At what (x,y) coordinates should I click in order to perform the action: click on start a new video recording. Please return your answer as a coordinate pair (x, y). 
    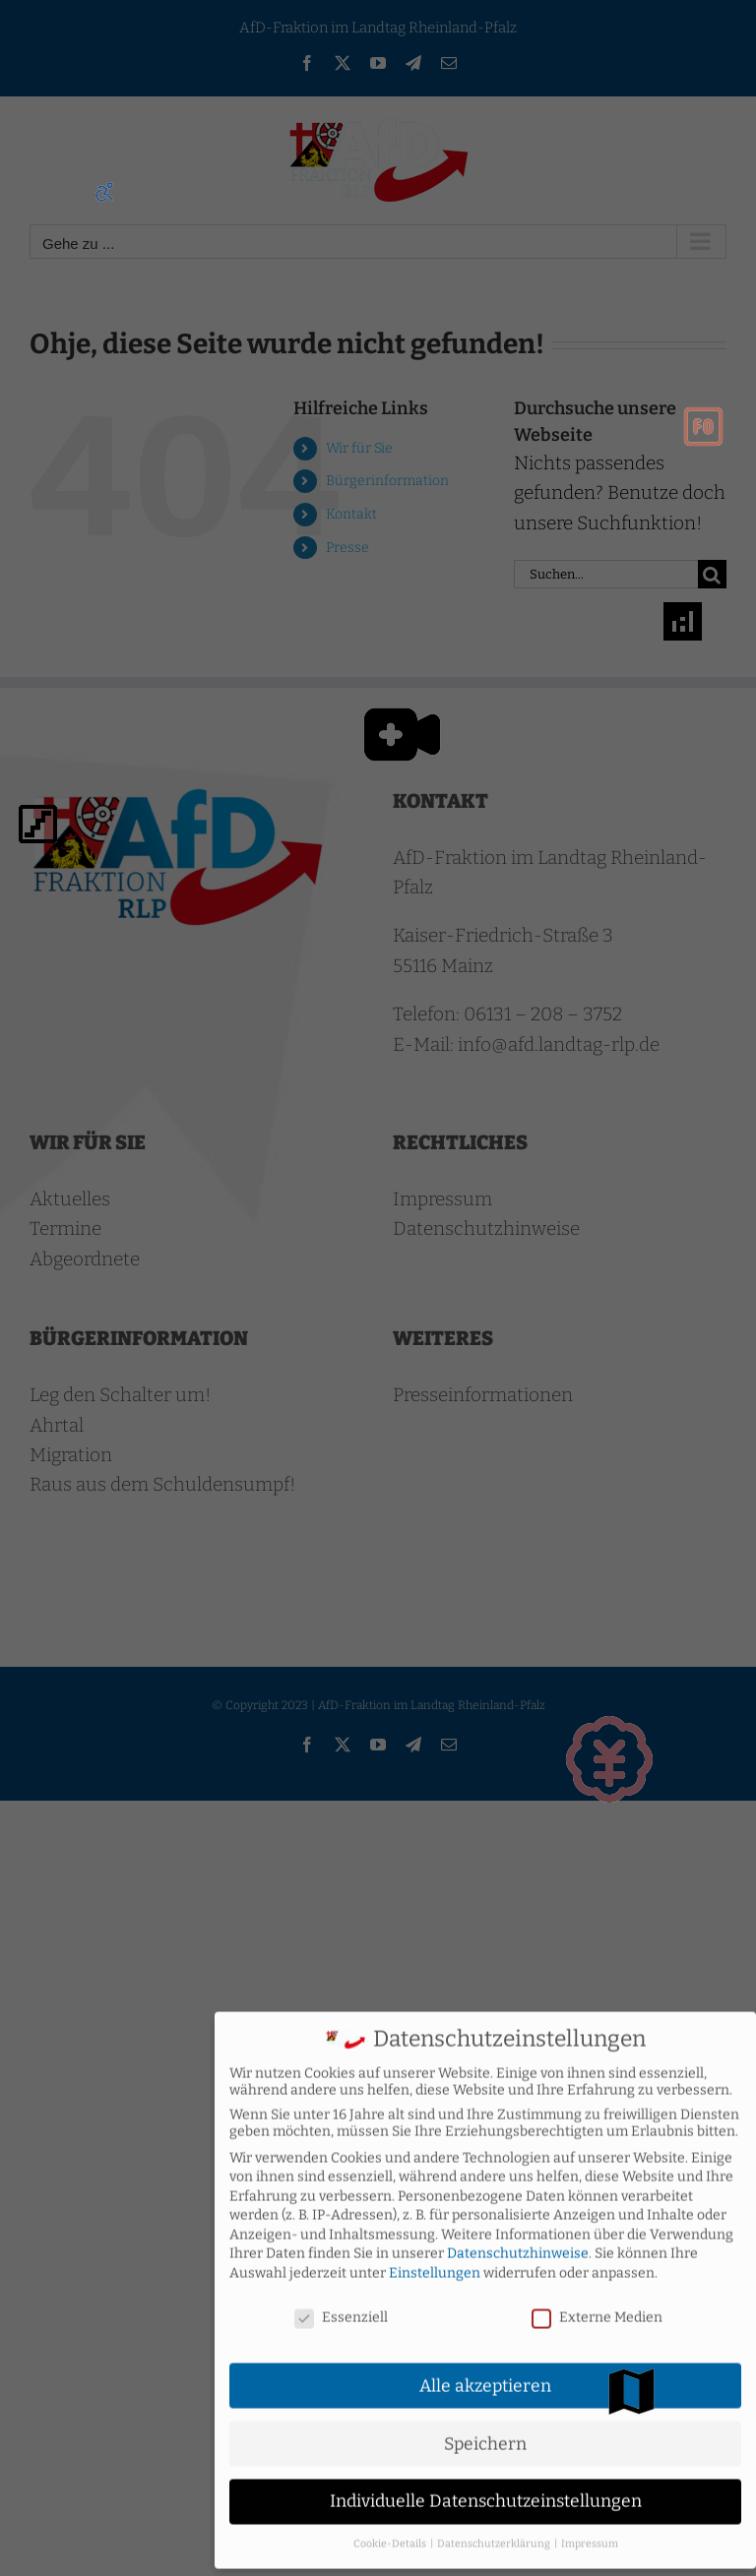
    Looking at the image, I should click on (402, 734).